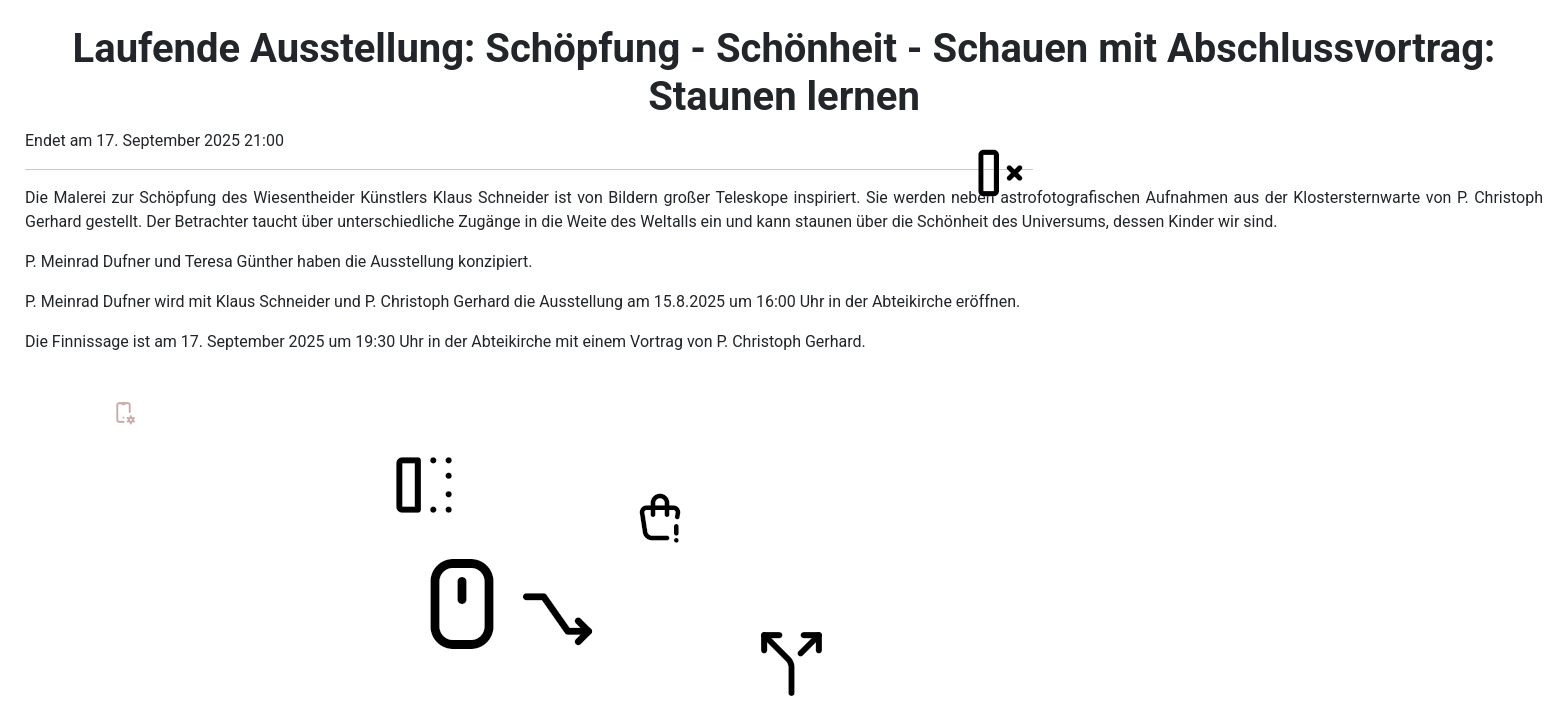 The width and height of the screenshot is (1568, 720). Describe the element at coordinates (791, 662) in the screenshot. I see `split content into multiple paths` at that location.